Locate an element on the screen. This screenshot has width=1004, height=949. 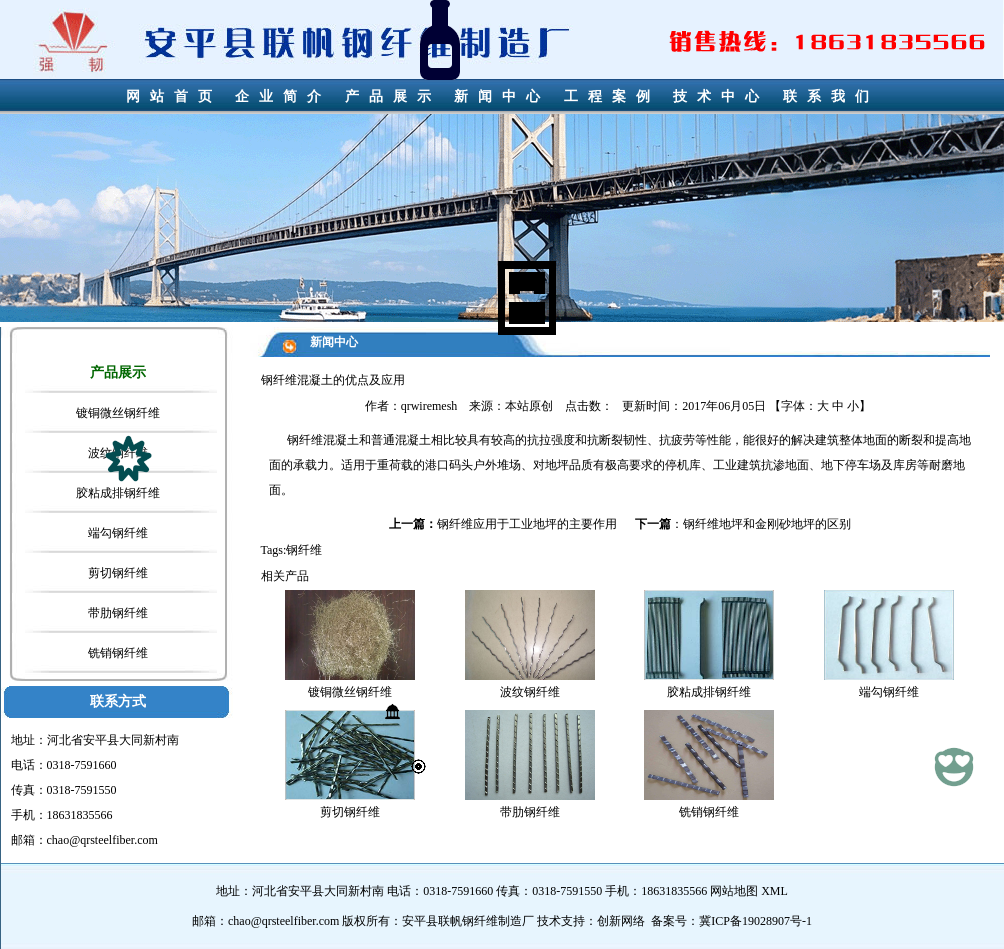
view government or civic services is located at coordinates (392, 711).